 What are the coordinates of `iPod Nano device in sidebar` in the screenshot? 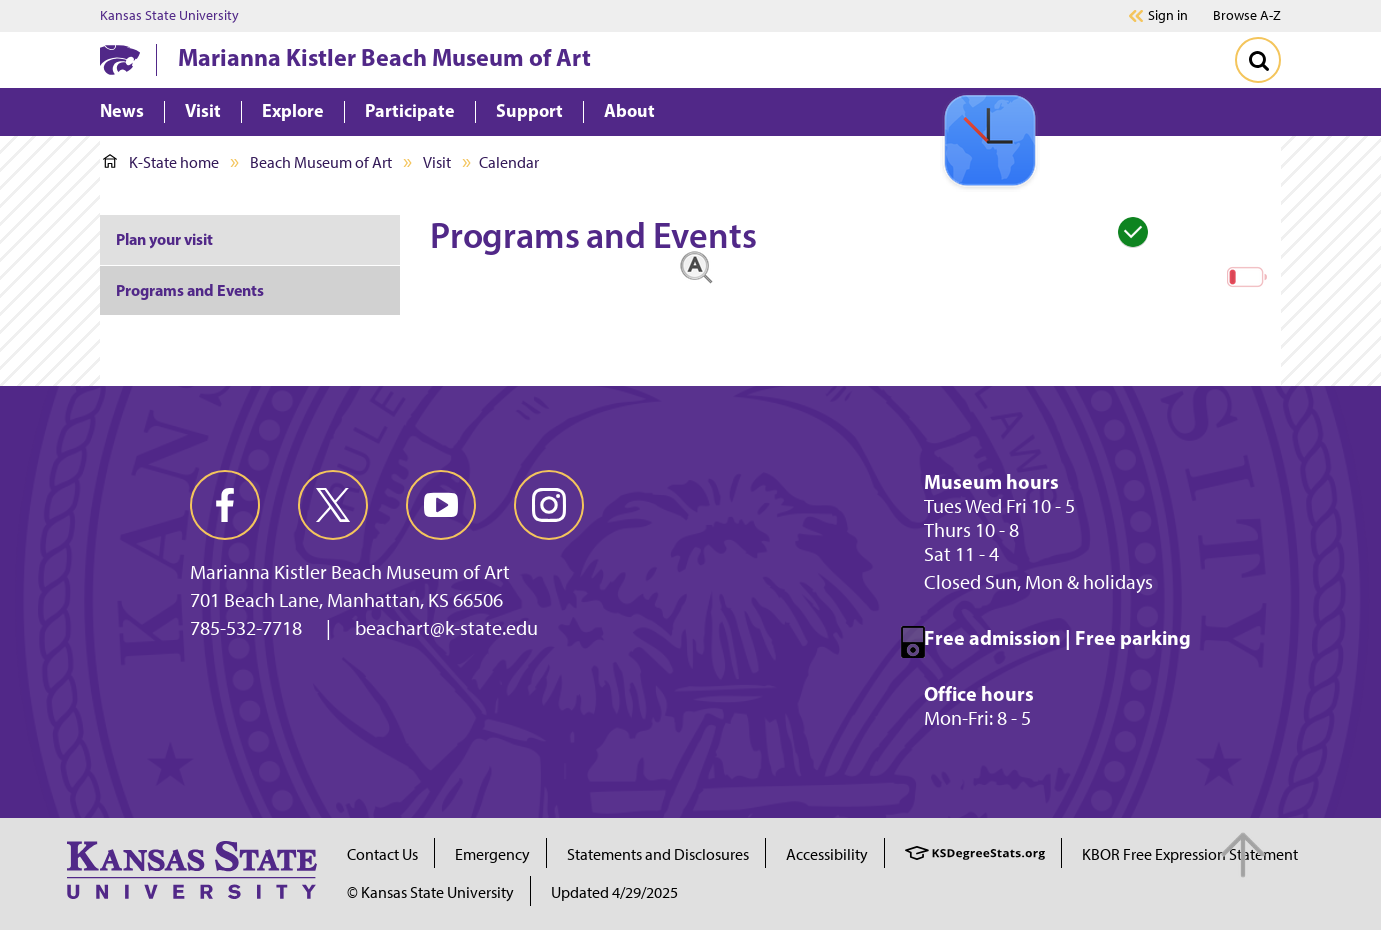 It's located at (913, 642).